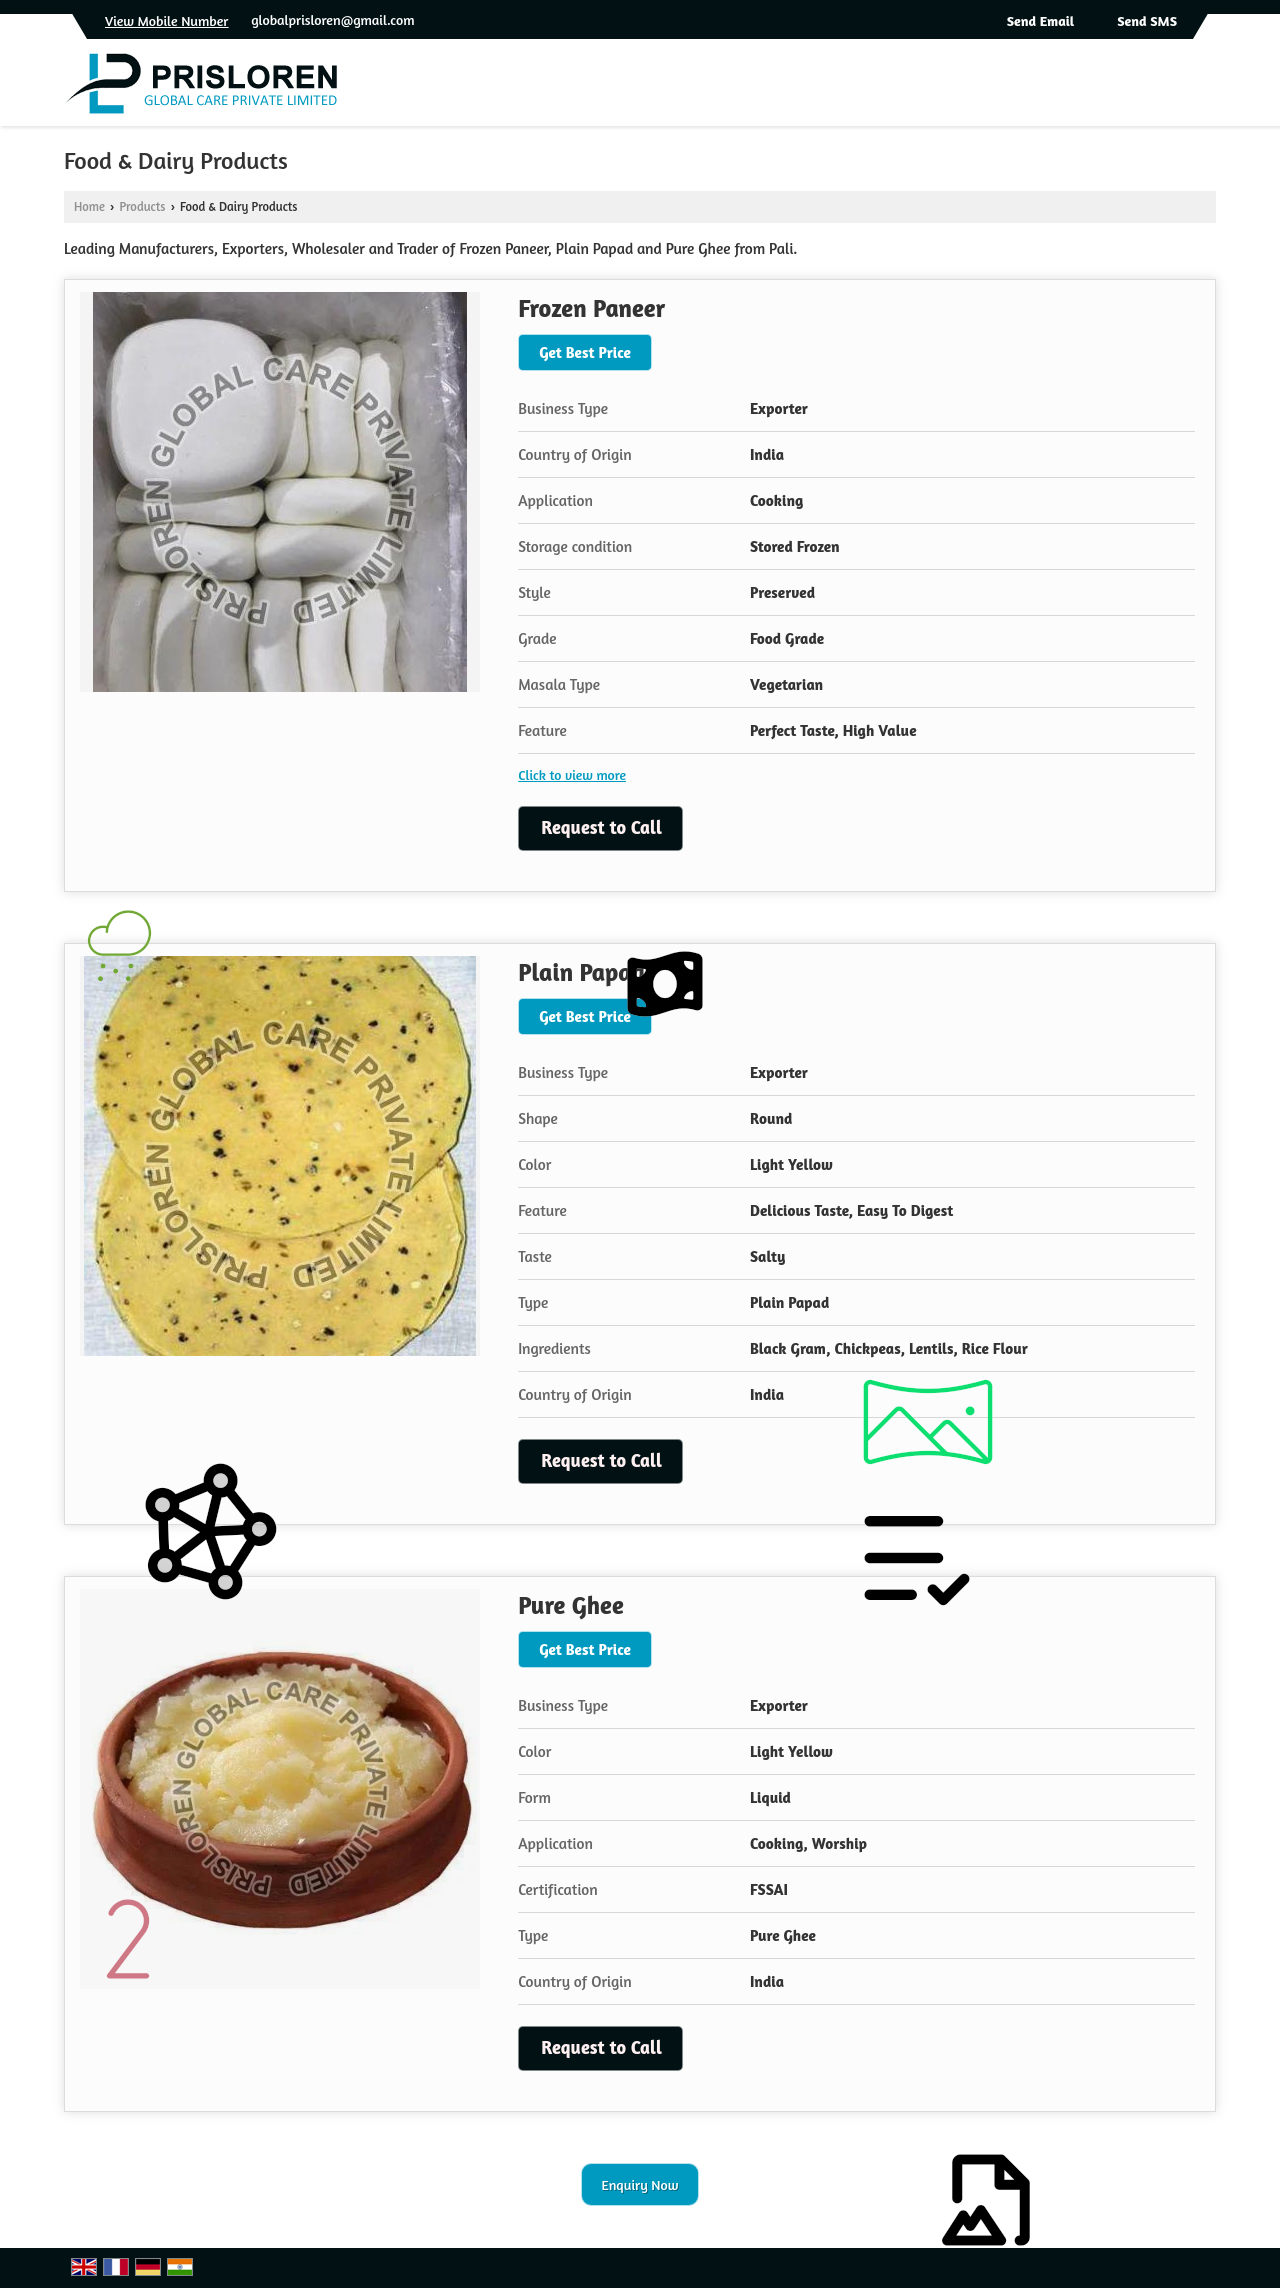 The height and width of the screenshot is (2288, 1280). I want to click on indicates step two in a multi-step process, so click(128, 1939).